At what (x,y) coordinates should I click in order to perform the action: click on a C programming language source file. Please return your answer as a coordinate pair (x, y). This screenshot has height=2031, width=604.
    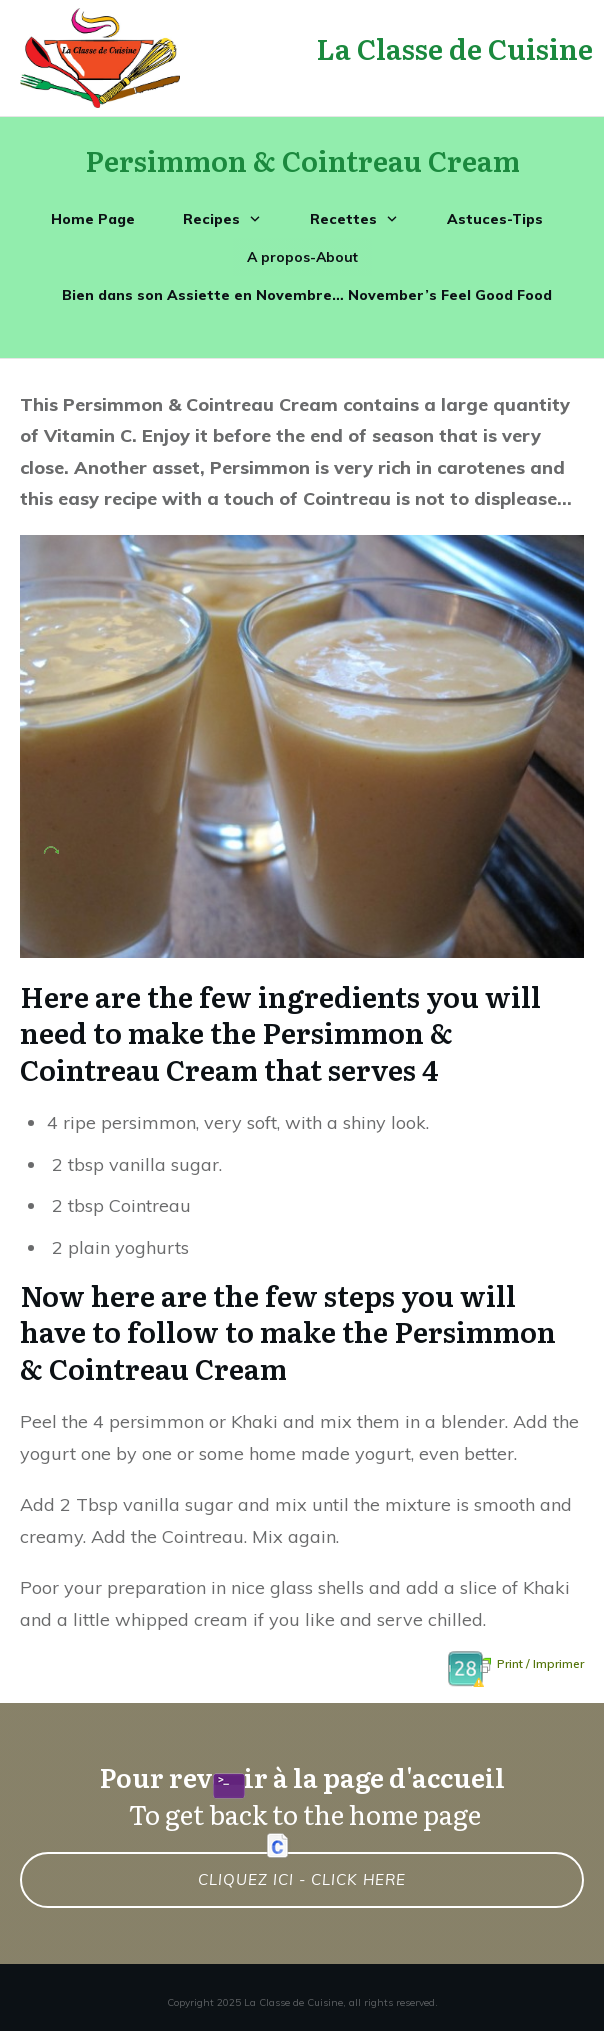
    Looking at the image, I should click on (277, 1845).